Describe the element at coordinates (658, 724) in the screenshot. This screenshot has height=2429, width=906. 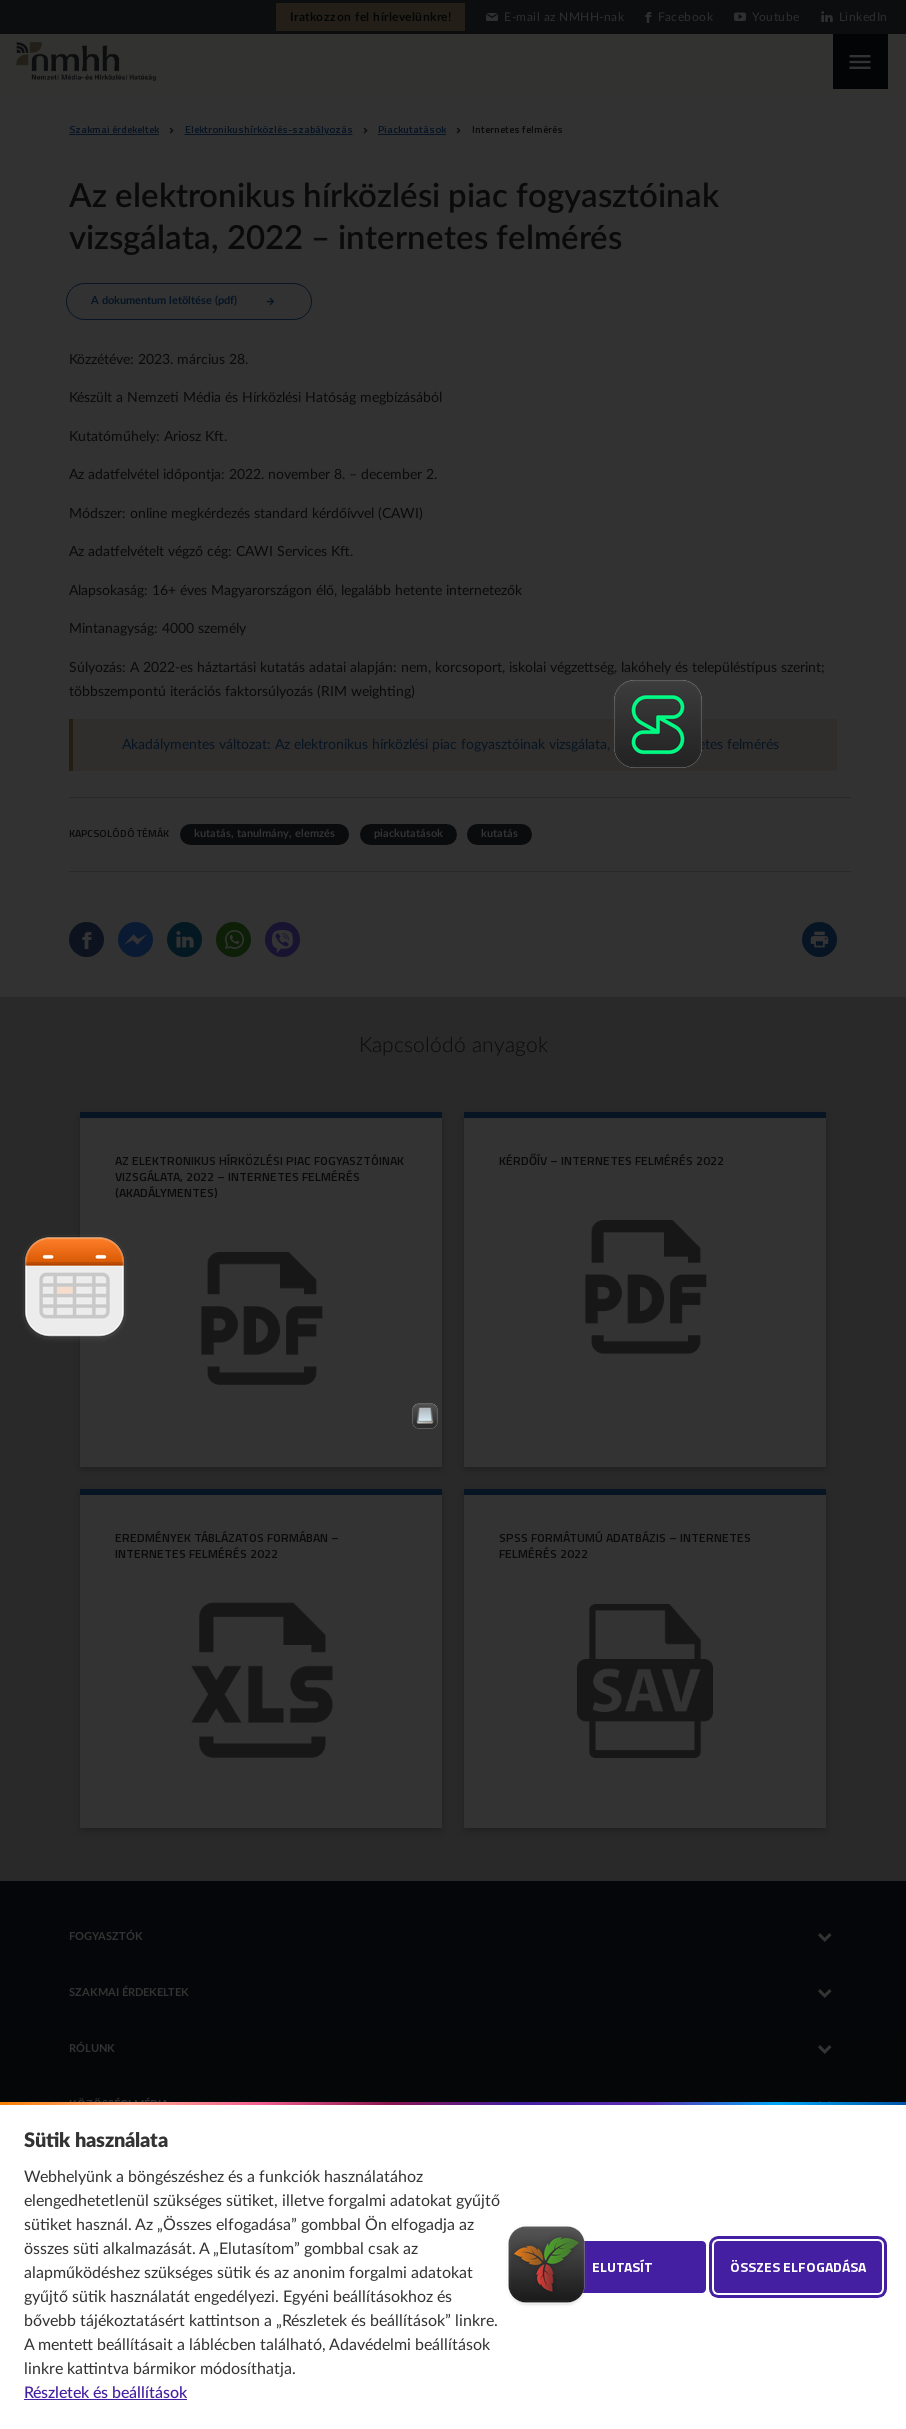
I see `open session private messenger app` at that location.